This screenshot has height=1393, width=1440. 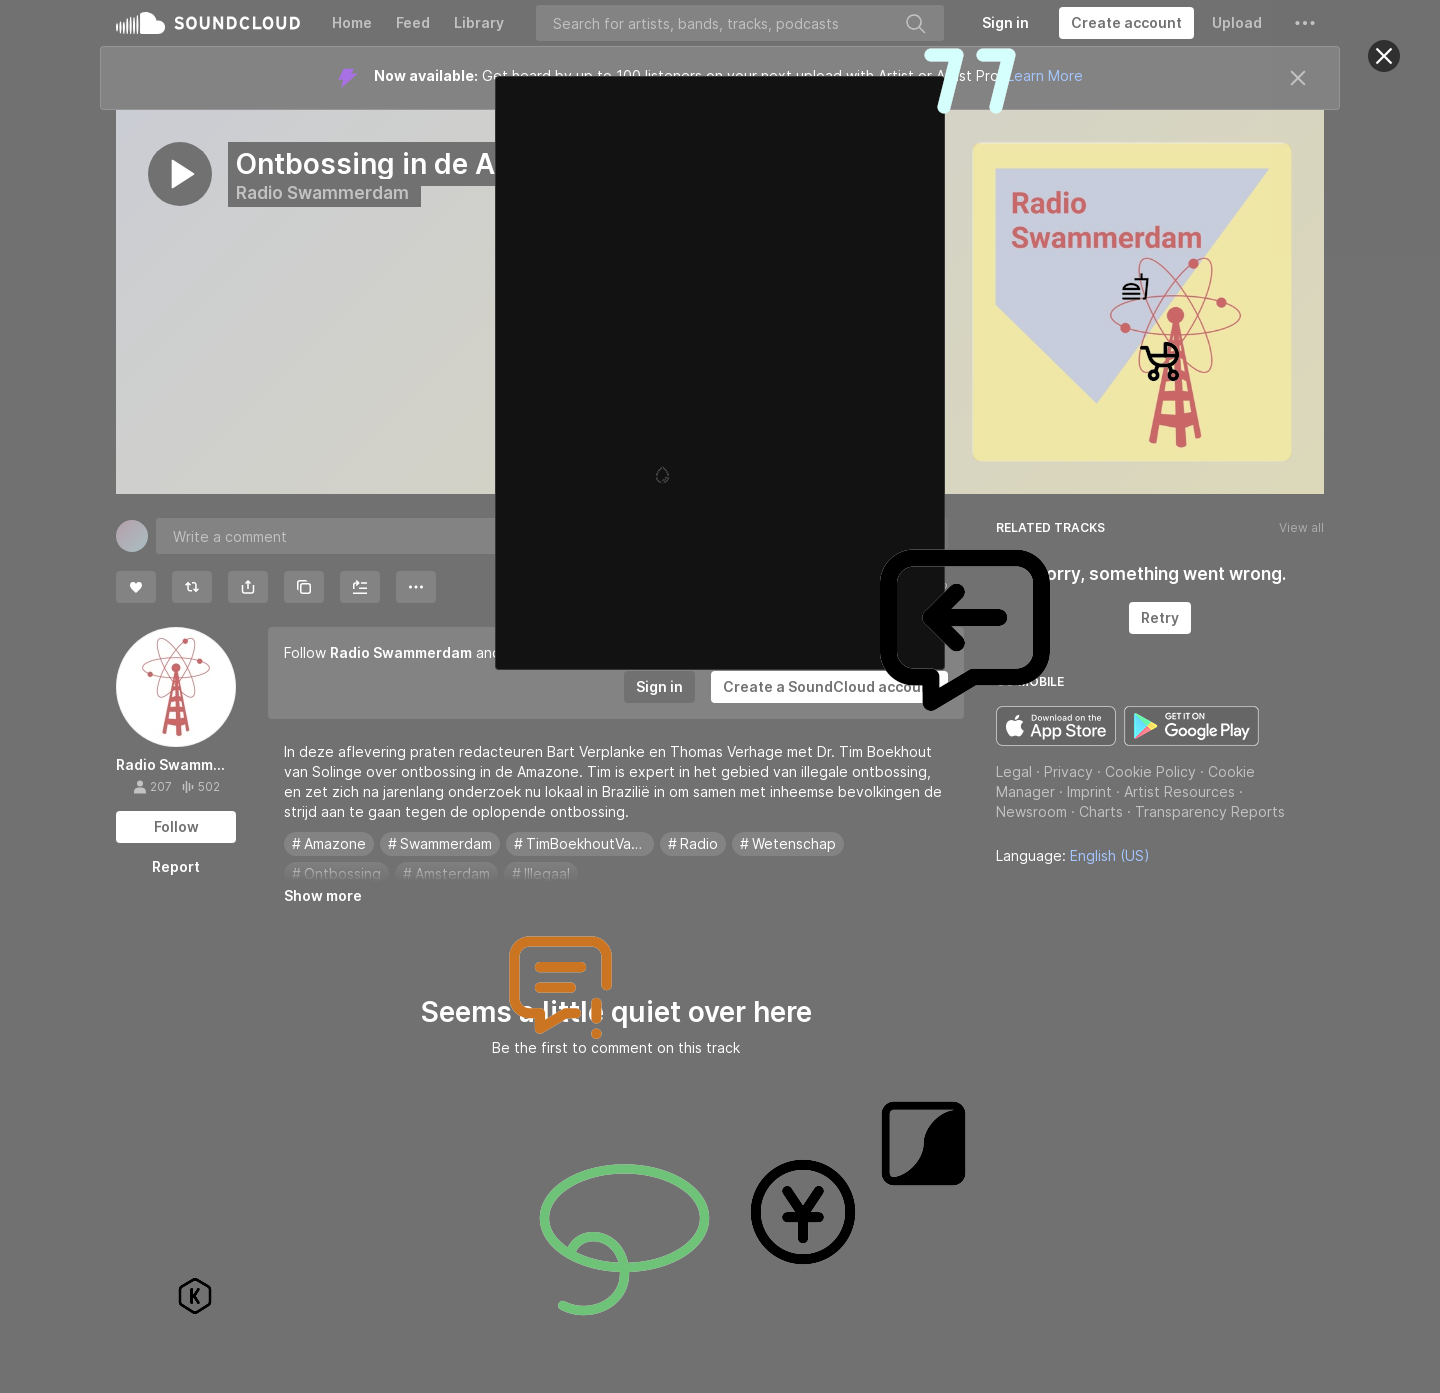 What do you see at coordinates (923, 1143) in the screenshot?
I see `adjust display contrast settings` at bounding box center [923, 1143].